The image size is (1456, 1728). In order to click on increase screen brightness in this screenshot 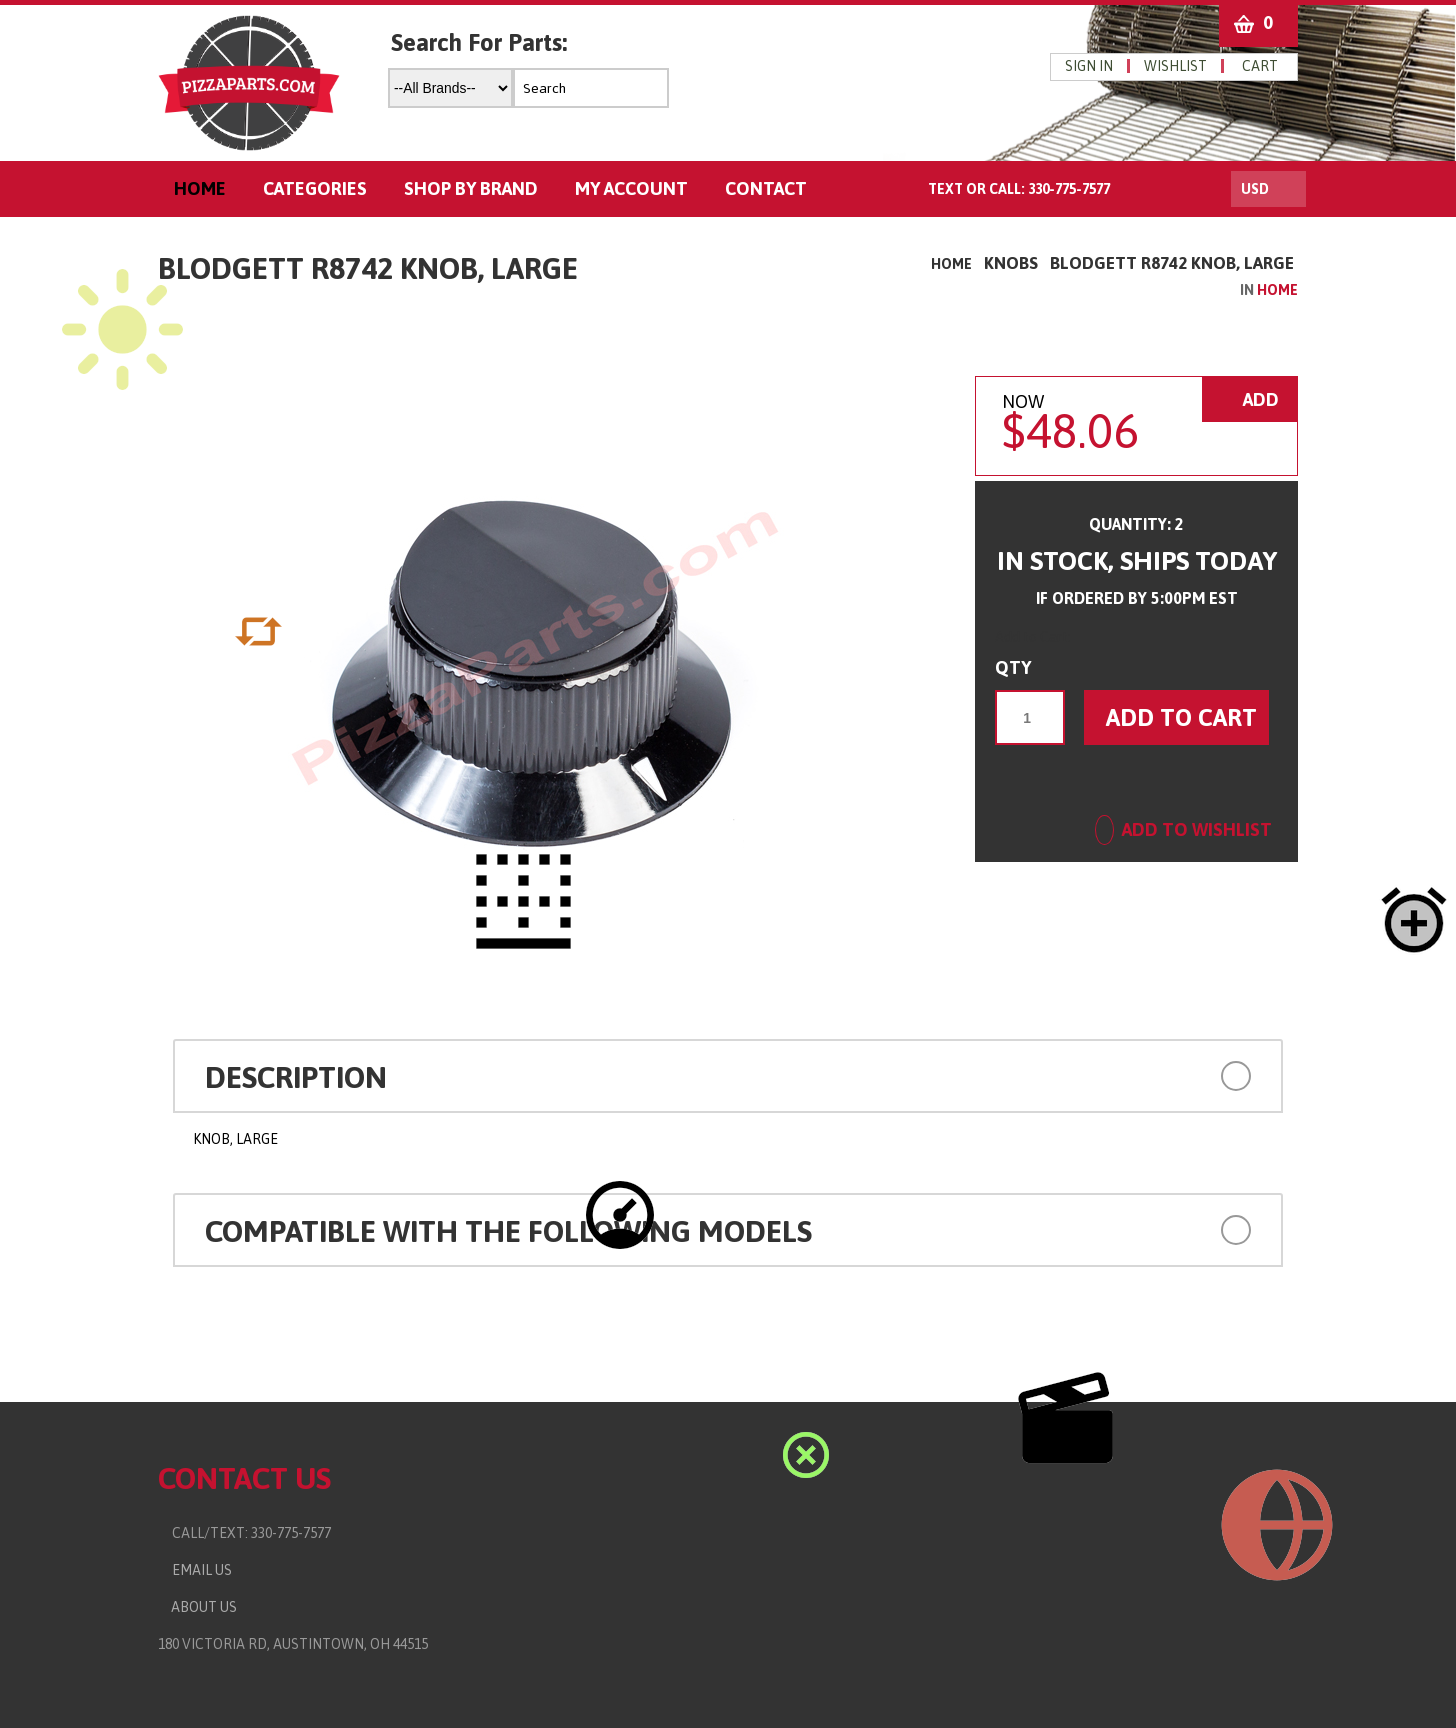, I will do `click(122, 329)`.